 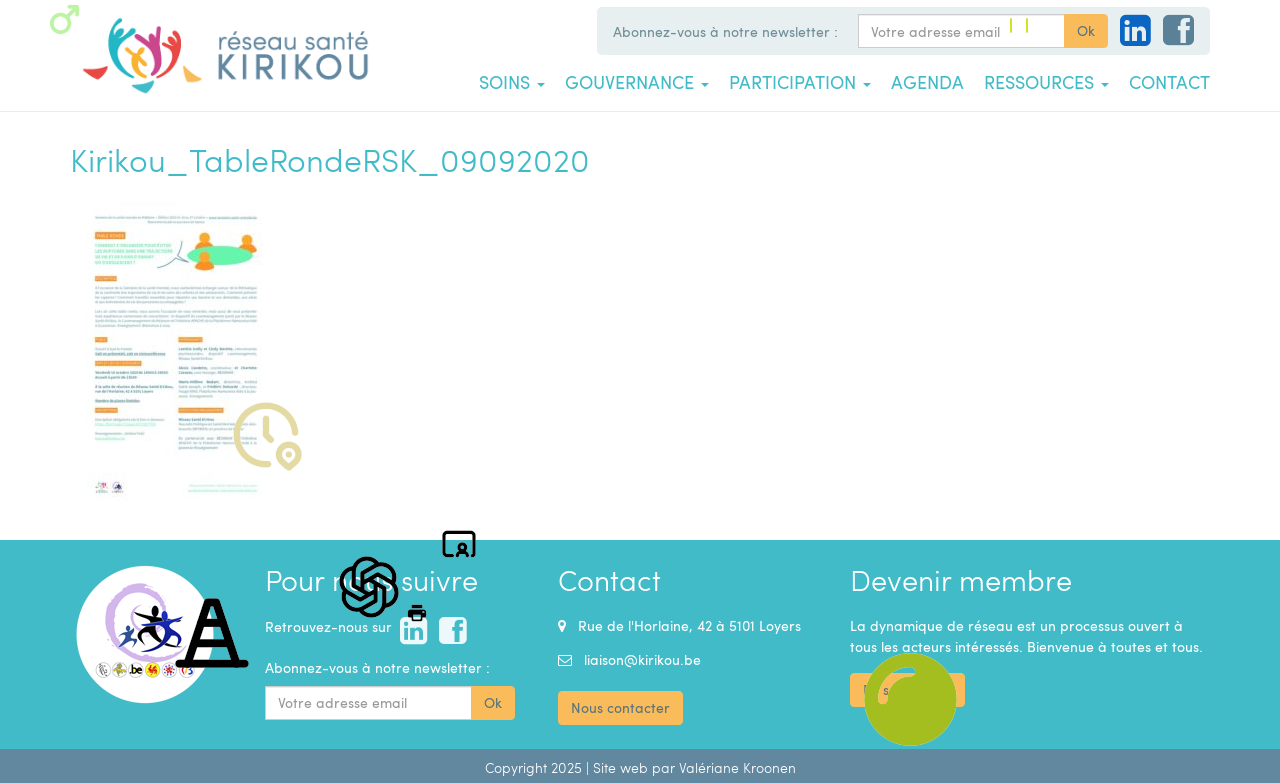 I want to click on apply inner shadow effect to top-left corner, so click(x=910, y=699).